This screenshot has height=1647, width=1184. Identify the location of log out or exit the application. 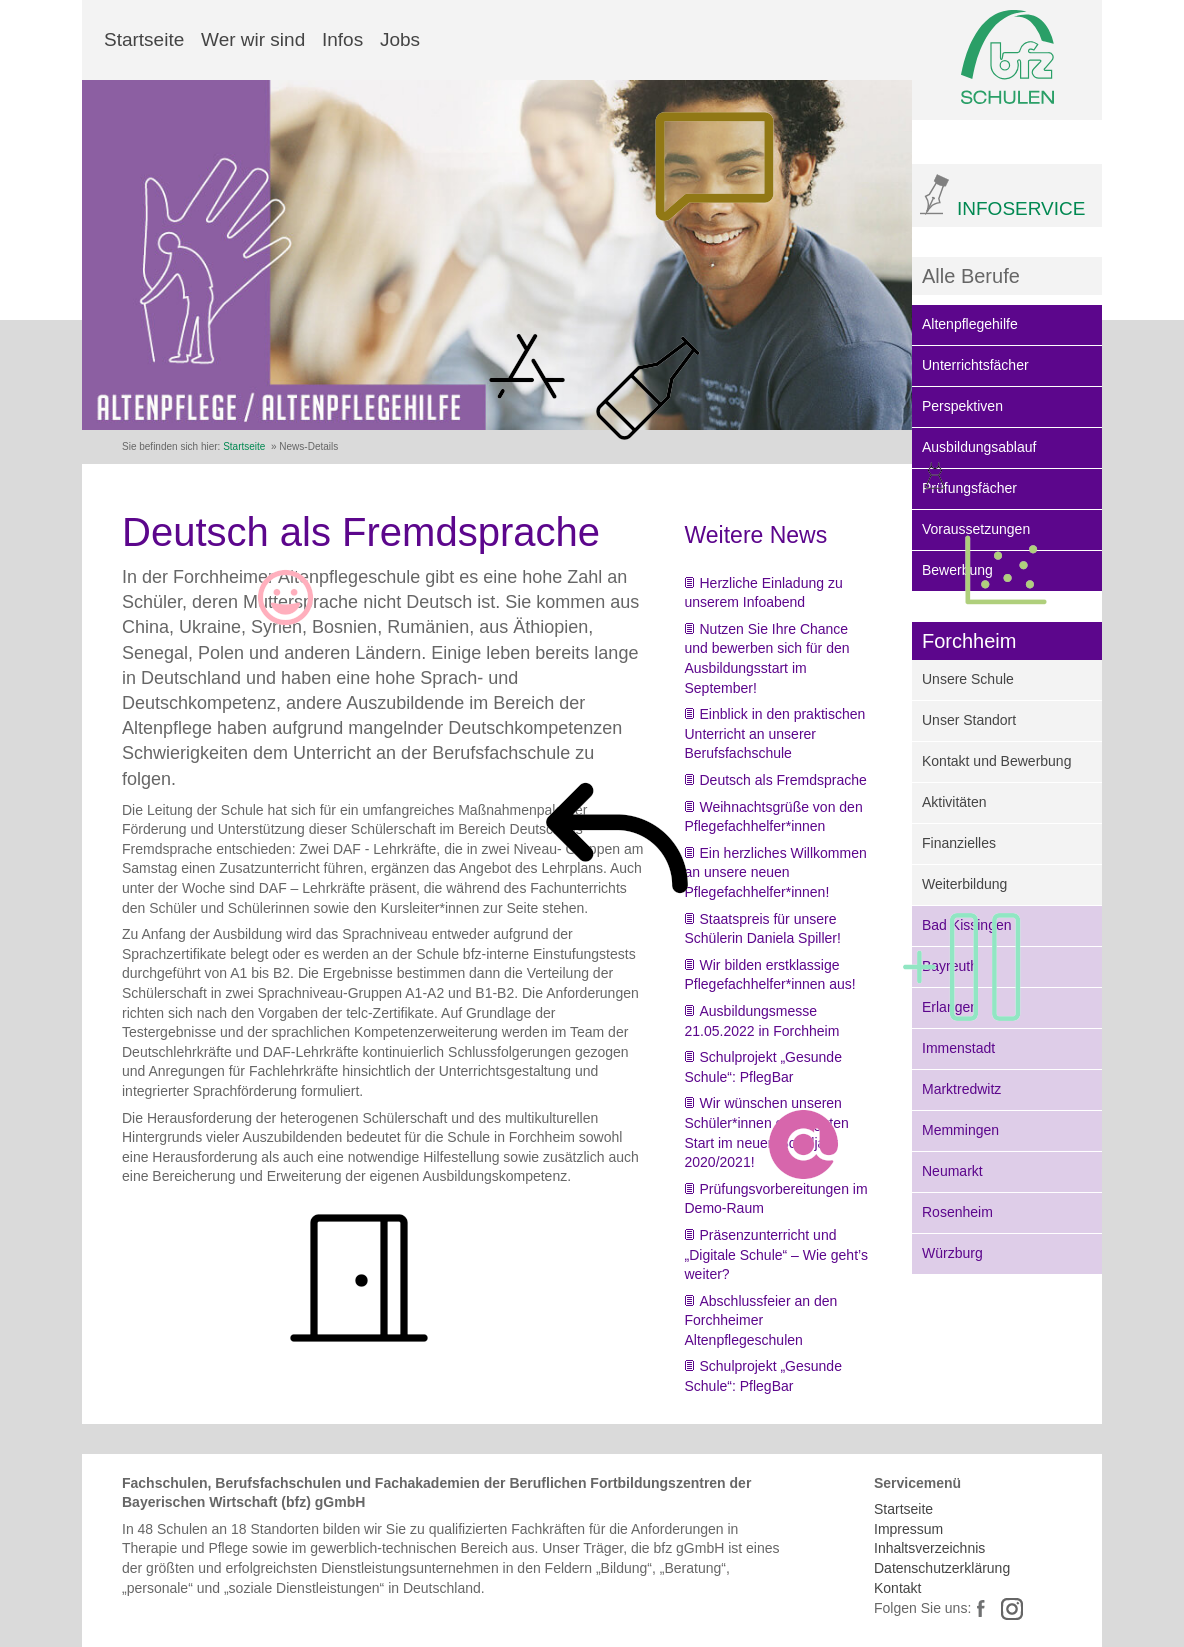
(359, 1278).